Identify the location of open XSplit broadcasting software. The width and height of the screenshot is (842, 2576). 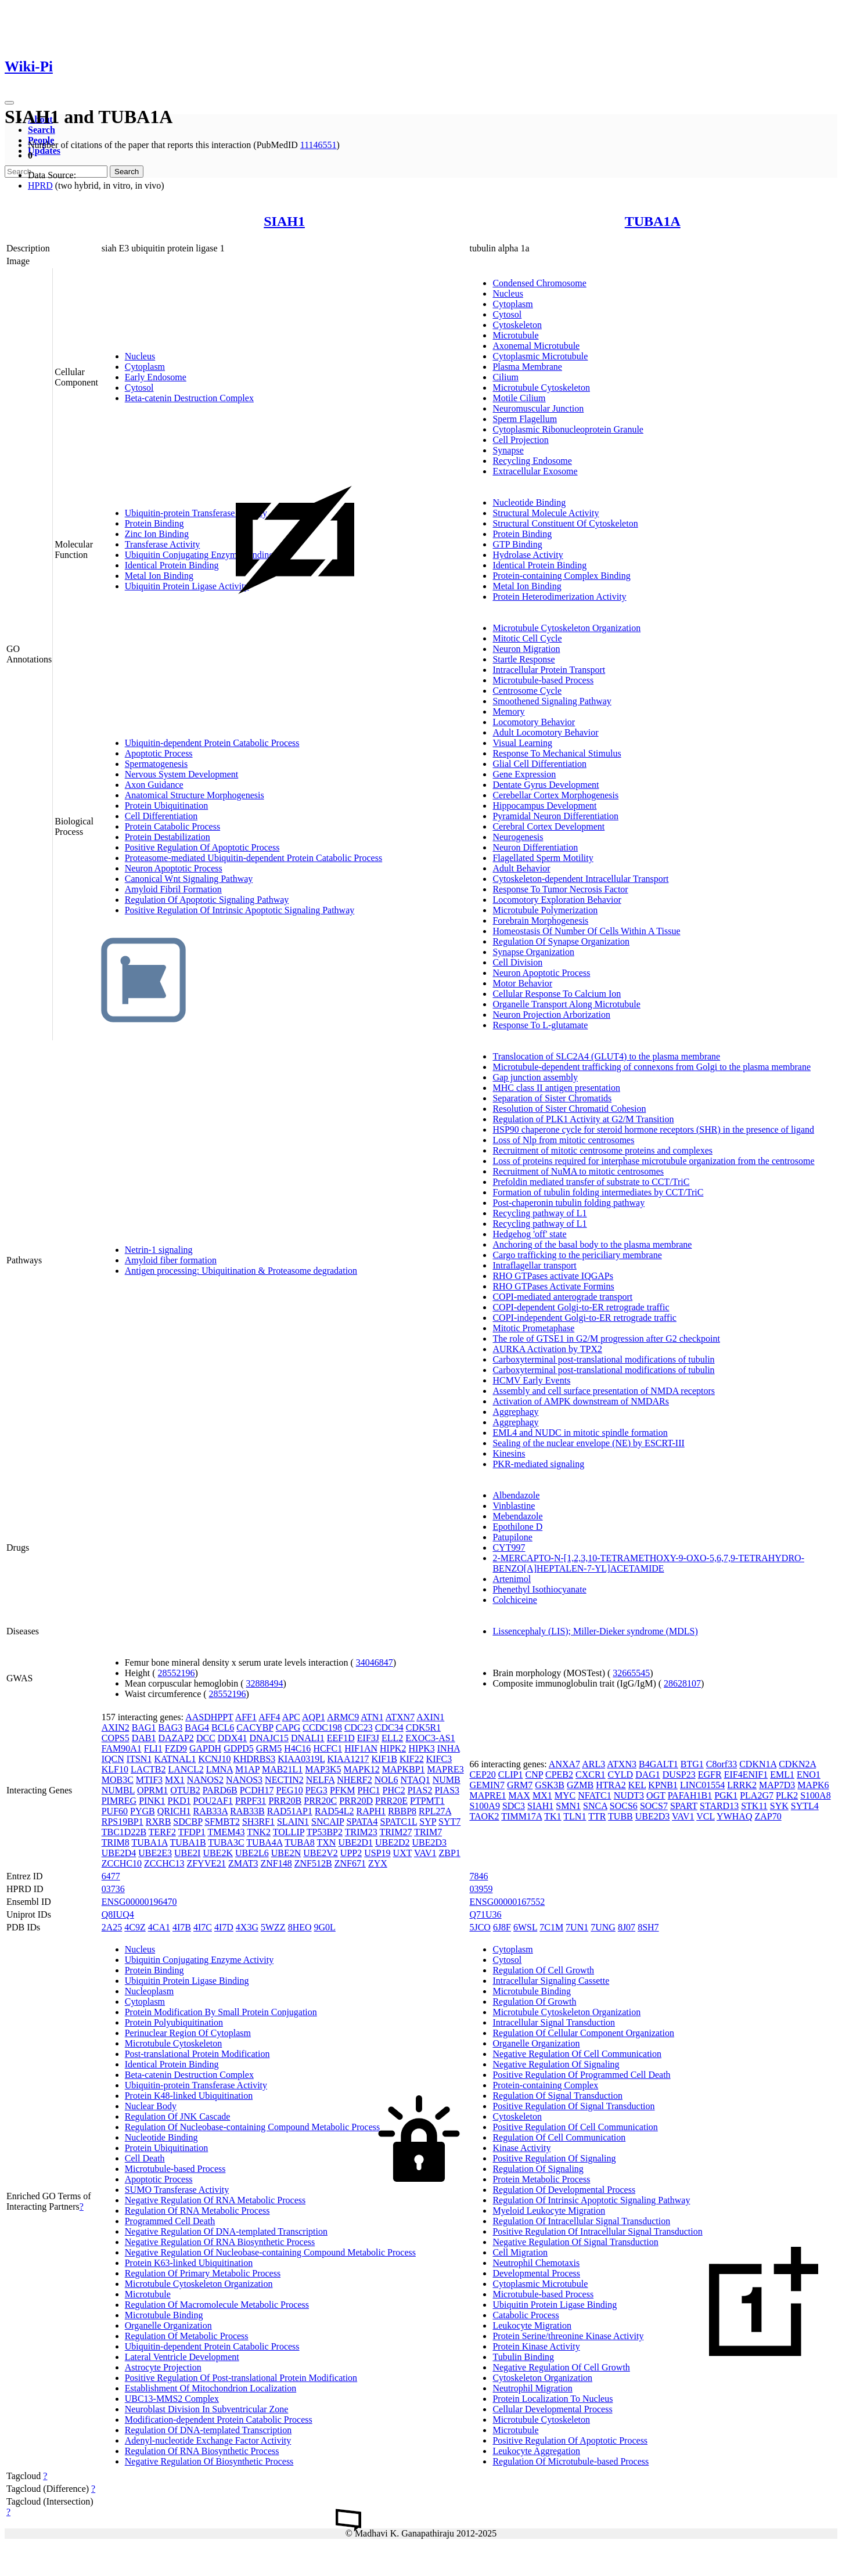
(348, 2520).